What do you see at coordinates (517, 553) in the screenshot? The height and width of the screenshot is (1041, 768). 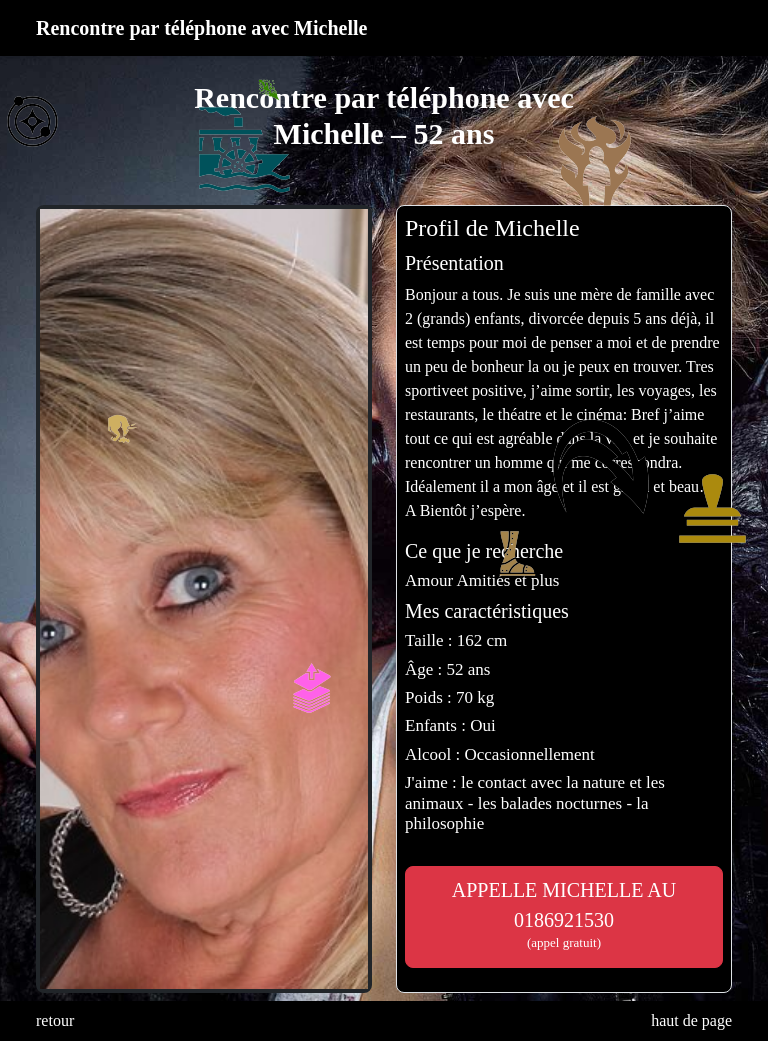 I see `equip armor boots to your character` at bounding box center [517, 553].